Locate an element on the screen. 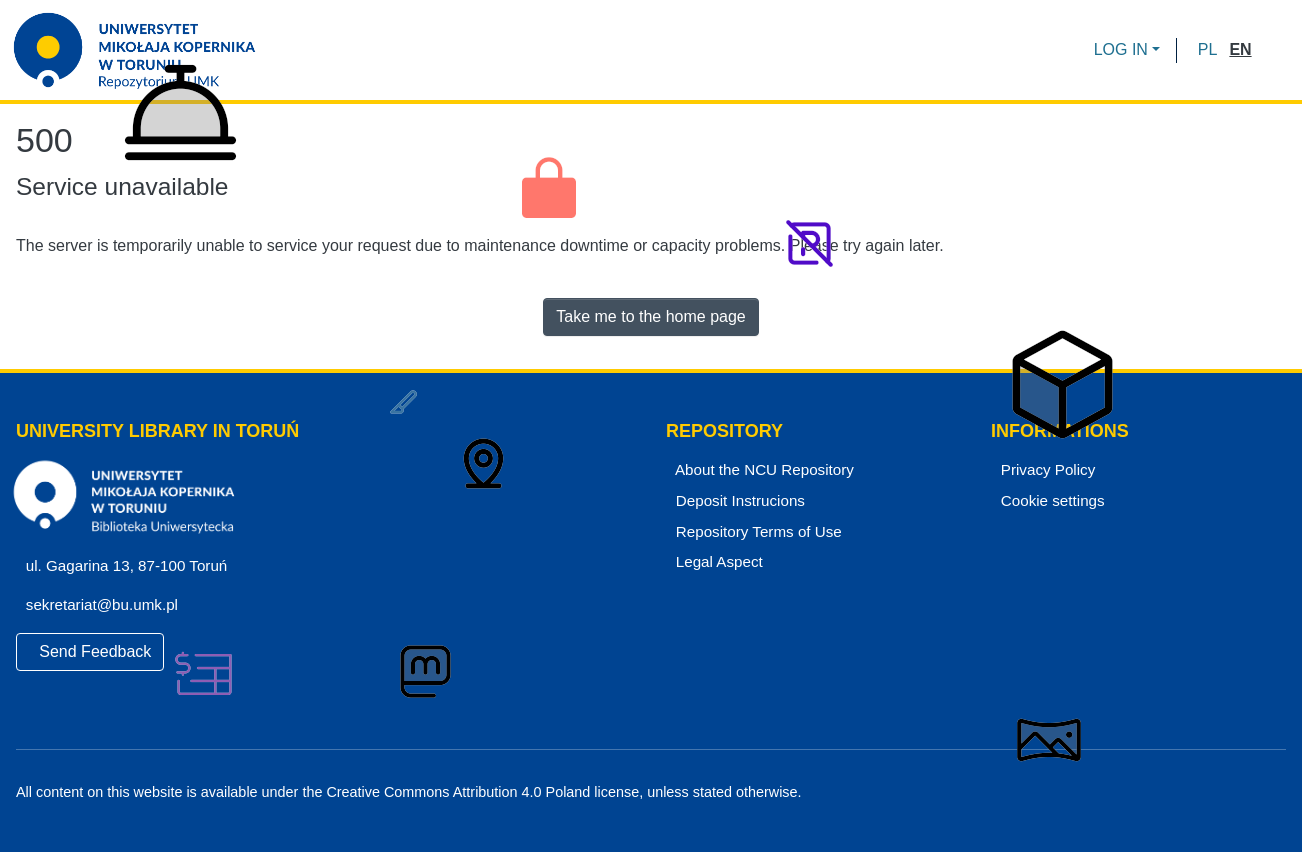  view location on map is located at coordinates (483, 463).